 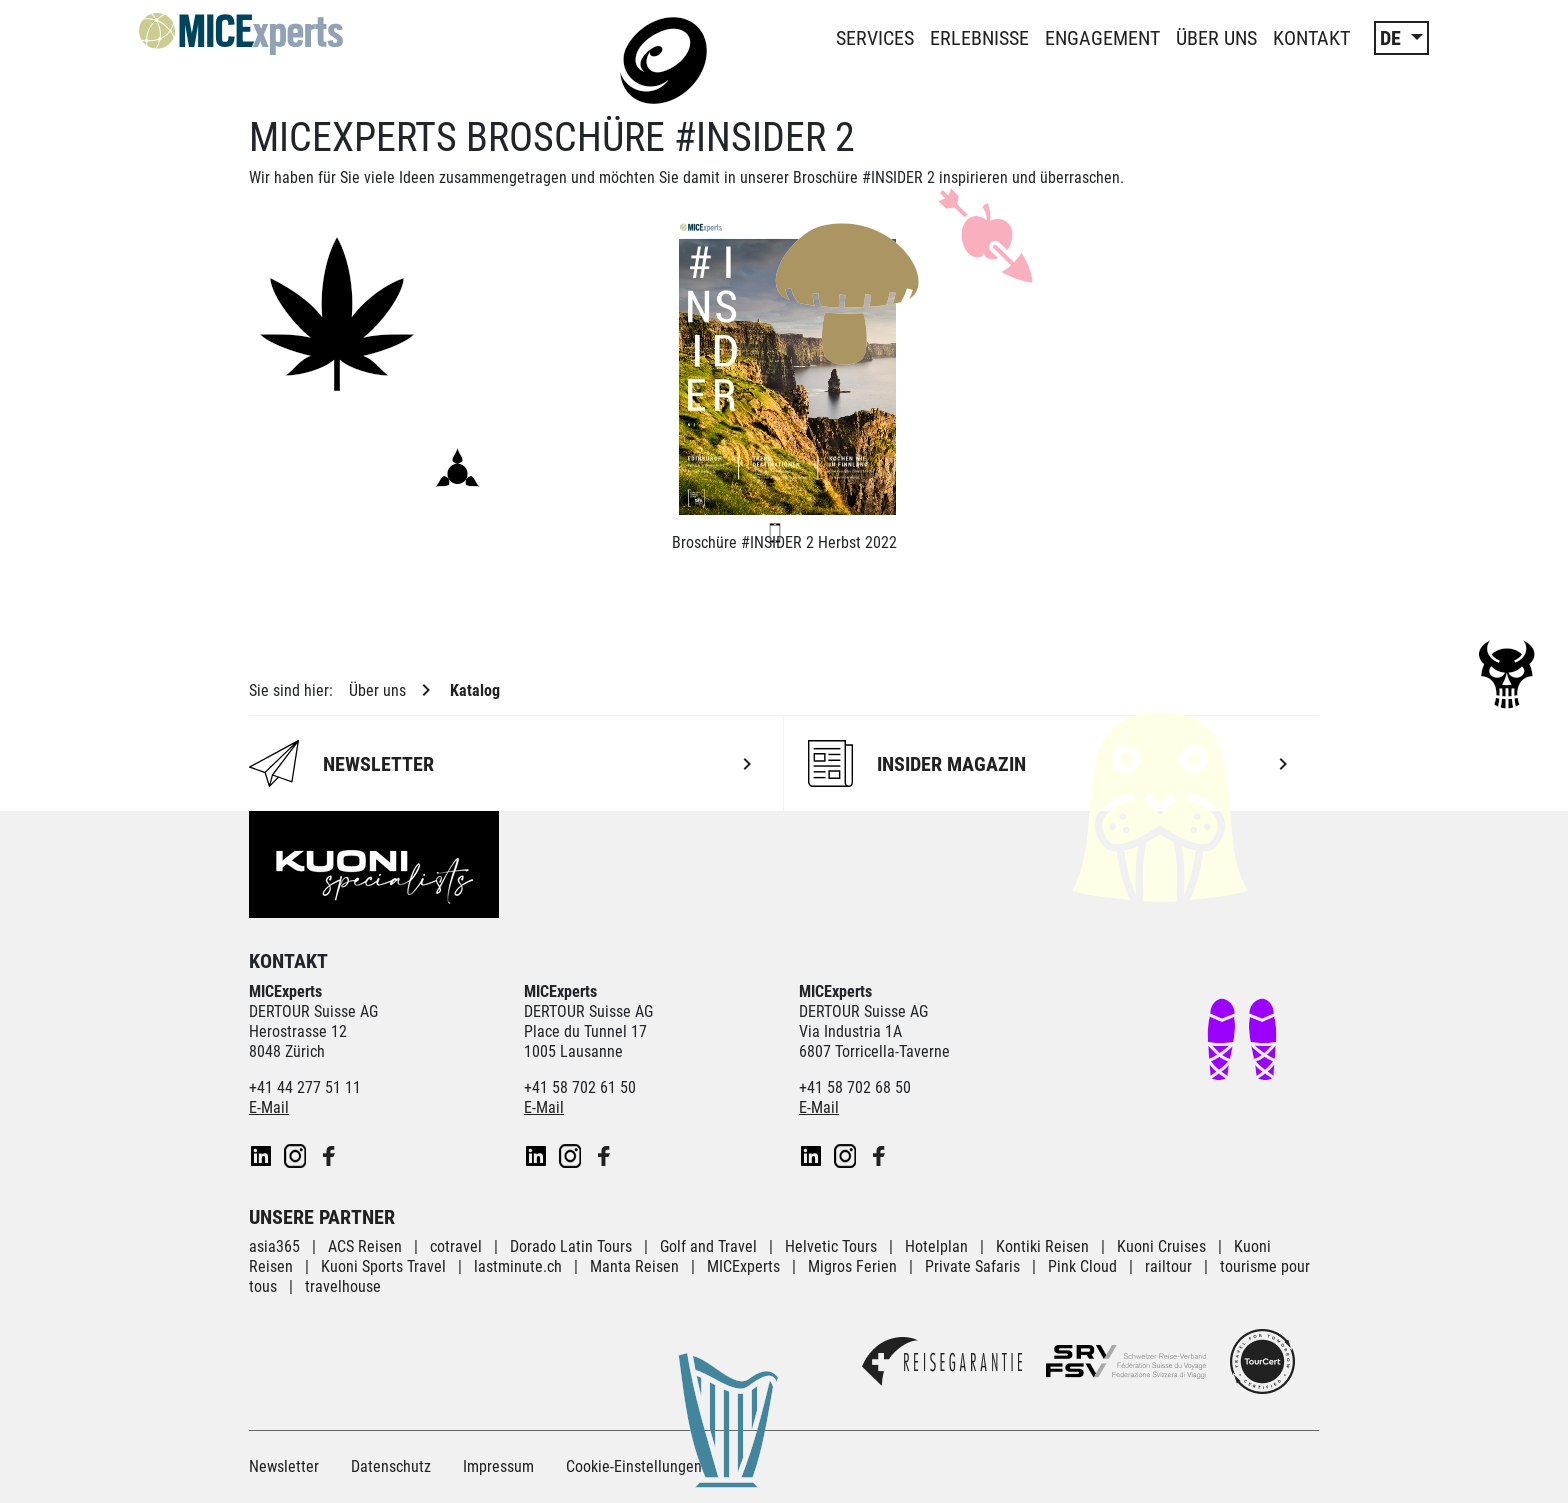 What do you see at coordinates (337, 314) in the screenshot?
I see `browse hemp or cannabis-related products` at bounding box center [337, 314].